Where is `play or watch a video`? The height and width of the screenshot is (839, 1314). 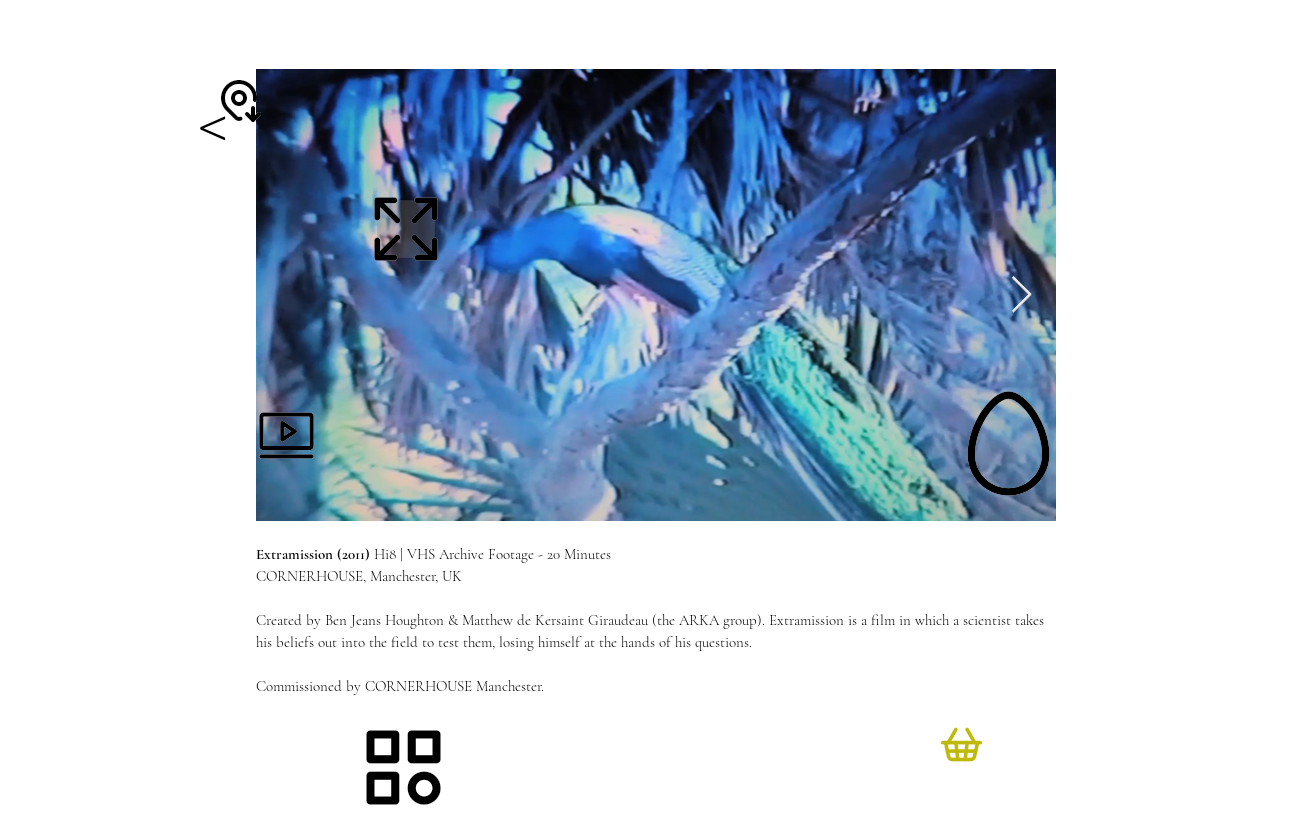 play or watch a video is located at coordinates (286, 435).